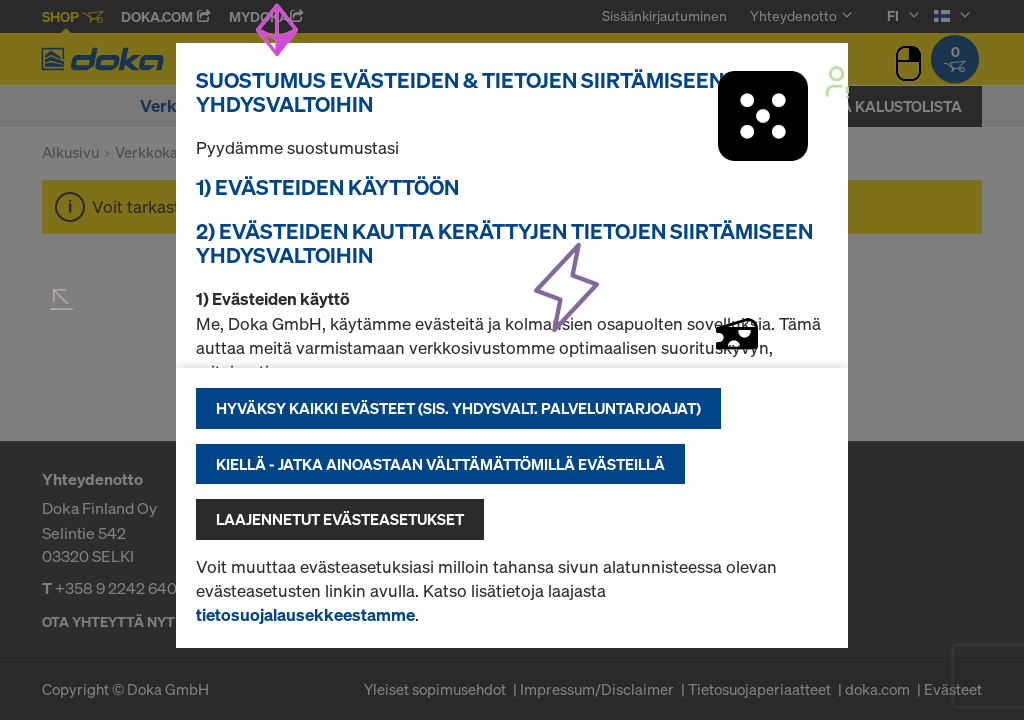  What do you see at coordinates (566, 287) in the screenshot?
I see `indicates fast or instant action` at bounding box center [566, 287].